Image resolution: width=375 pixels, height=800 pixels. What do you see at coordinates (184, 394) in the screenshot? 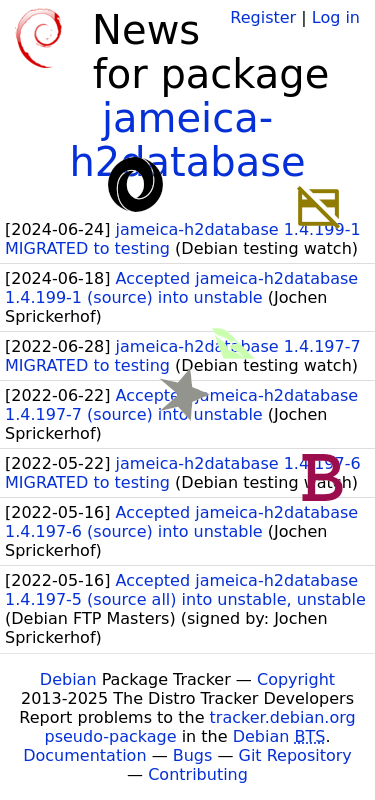
I see `open the Spreaker podcast platform` at bounding box center [184, 394].